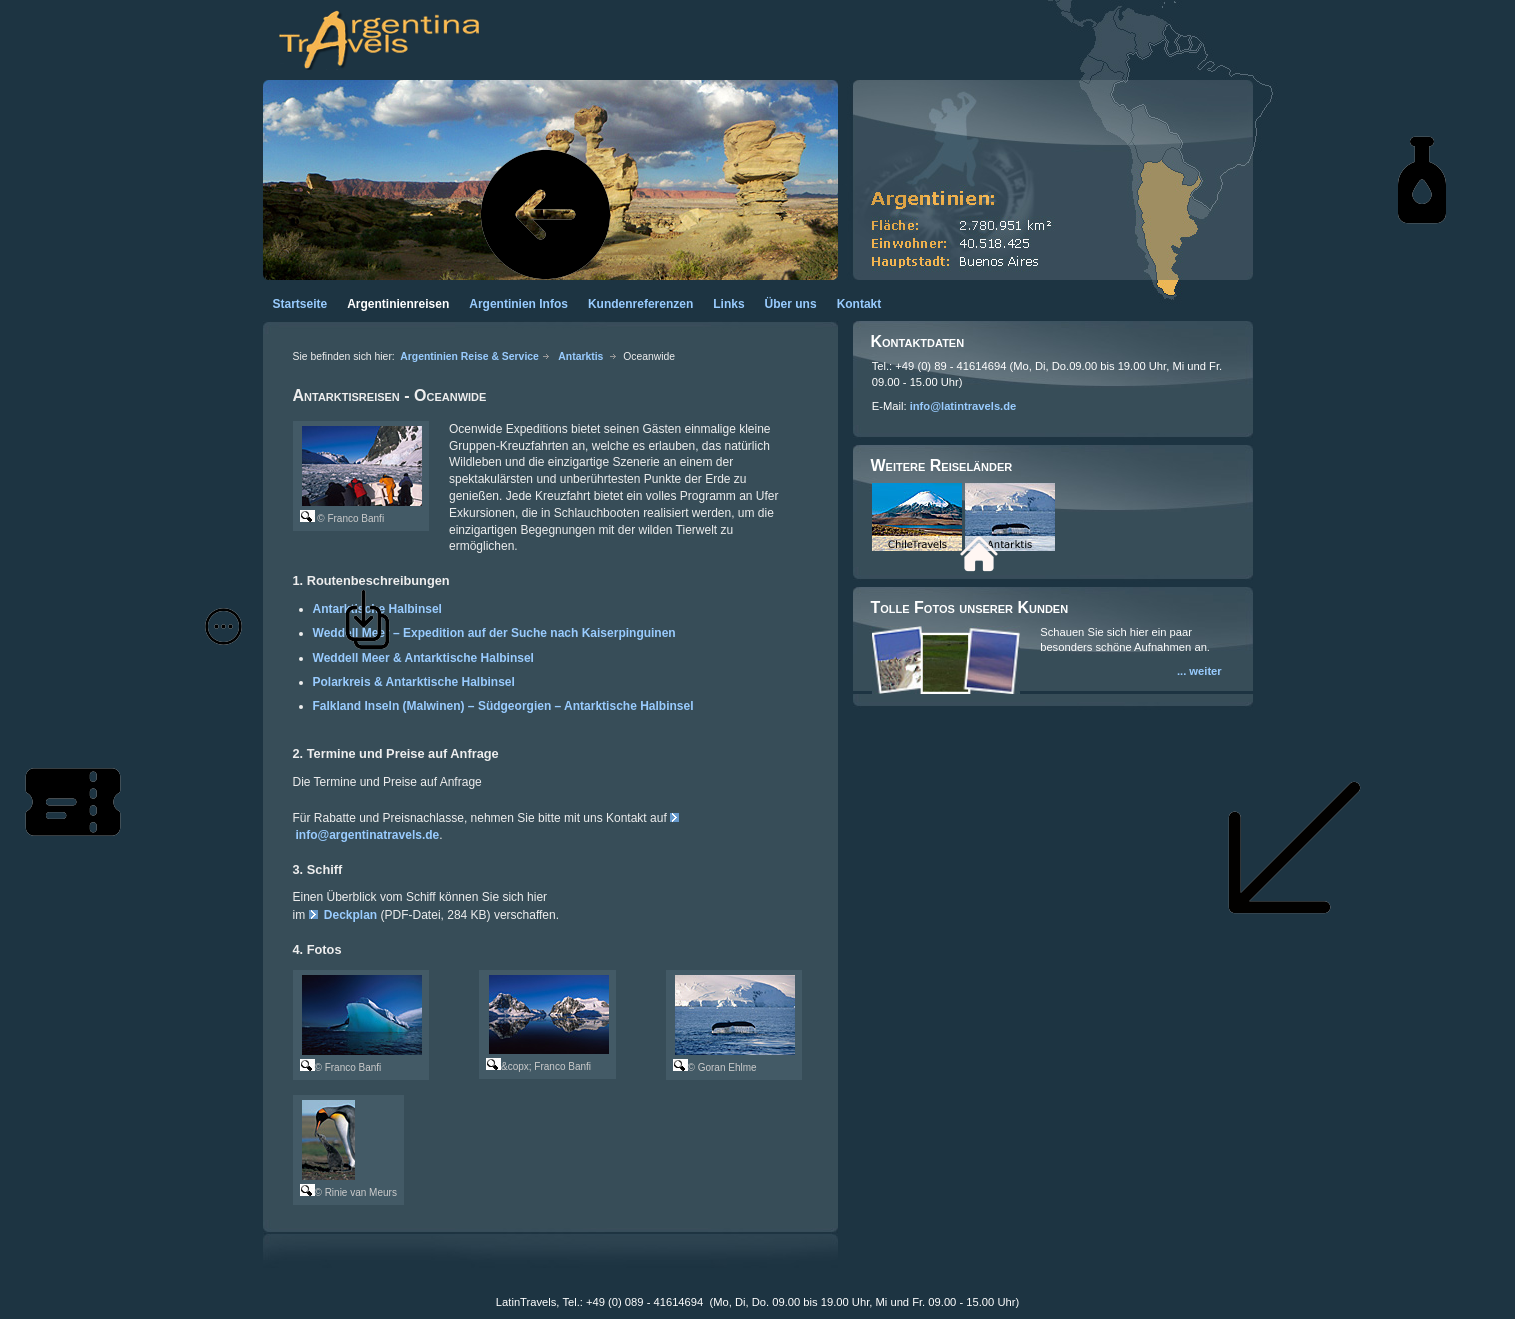 The height and width of the screenshot is (1319, 1515). I want to click on view more options, so click(223, 626).